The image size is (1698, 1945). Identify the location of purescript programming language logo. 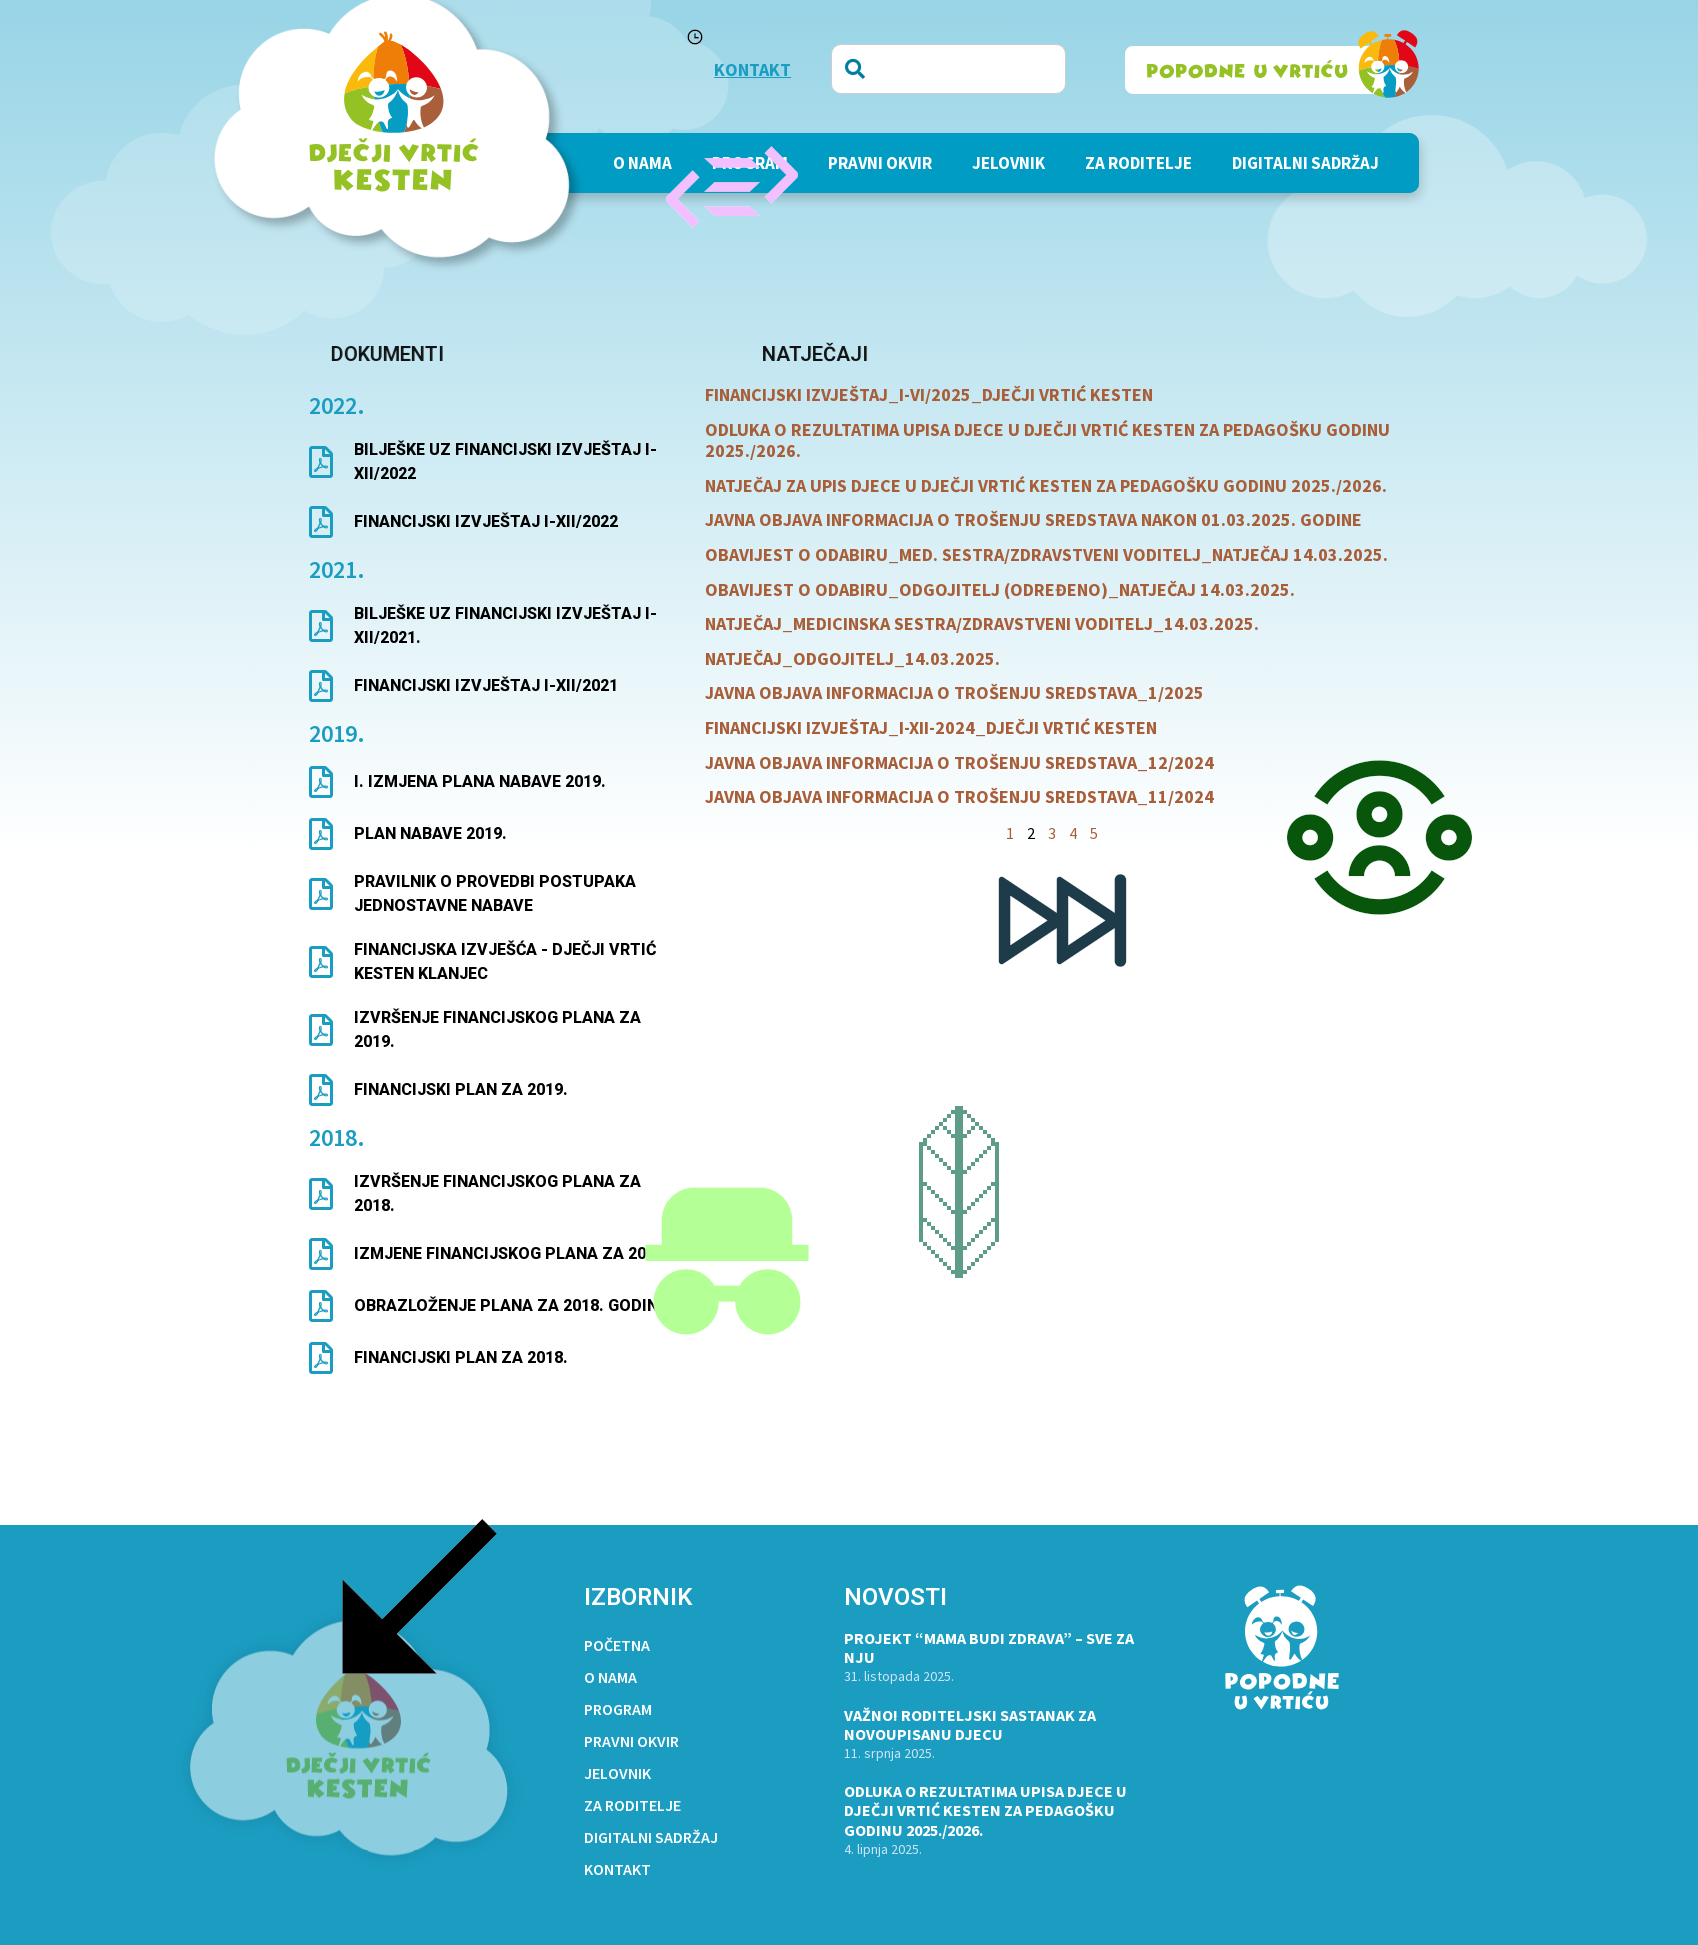
(732, 187).